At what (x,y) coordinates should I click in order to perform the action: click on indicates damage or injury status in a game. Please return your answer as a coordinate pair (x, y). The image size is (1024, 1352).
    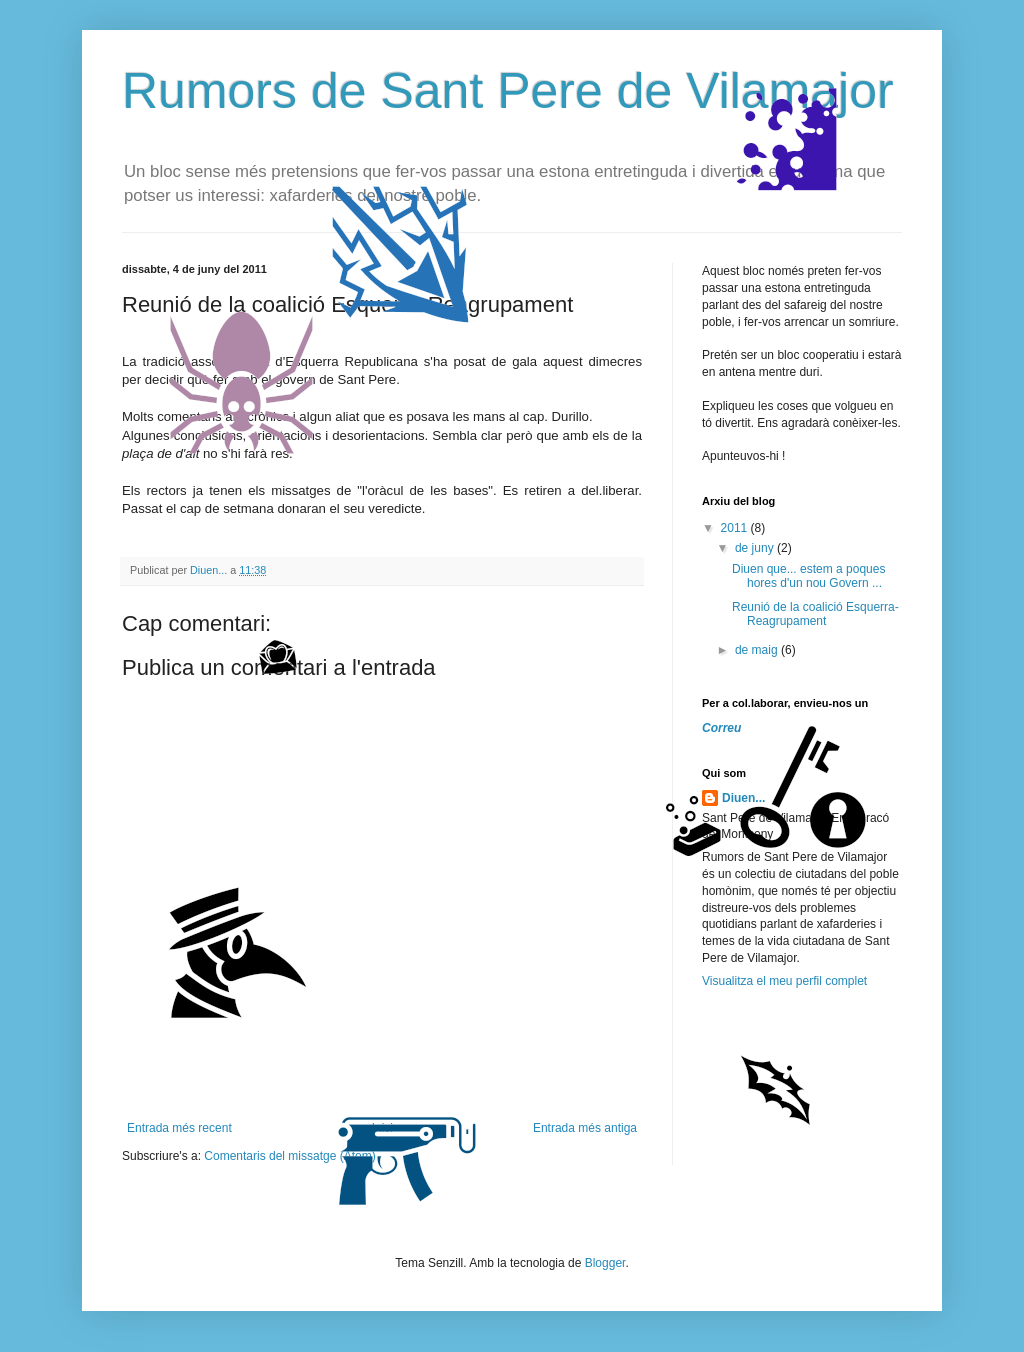
    Looking at the image, I should click on (775, 1090).